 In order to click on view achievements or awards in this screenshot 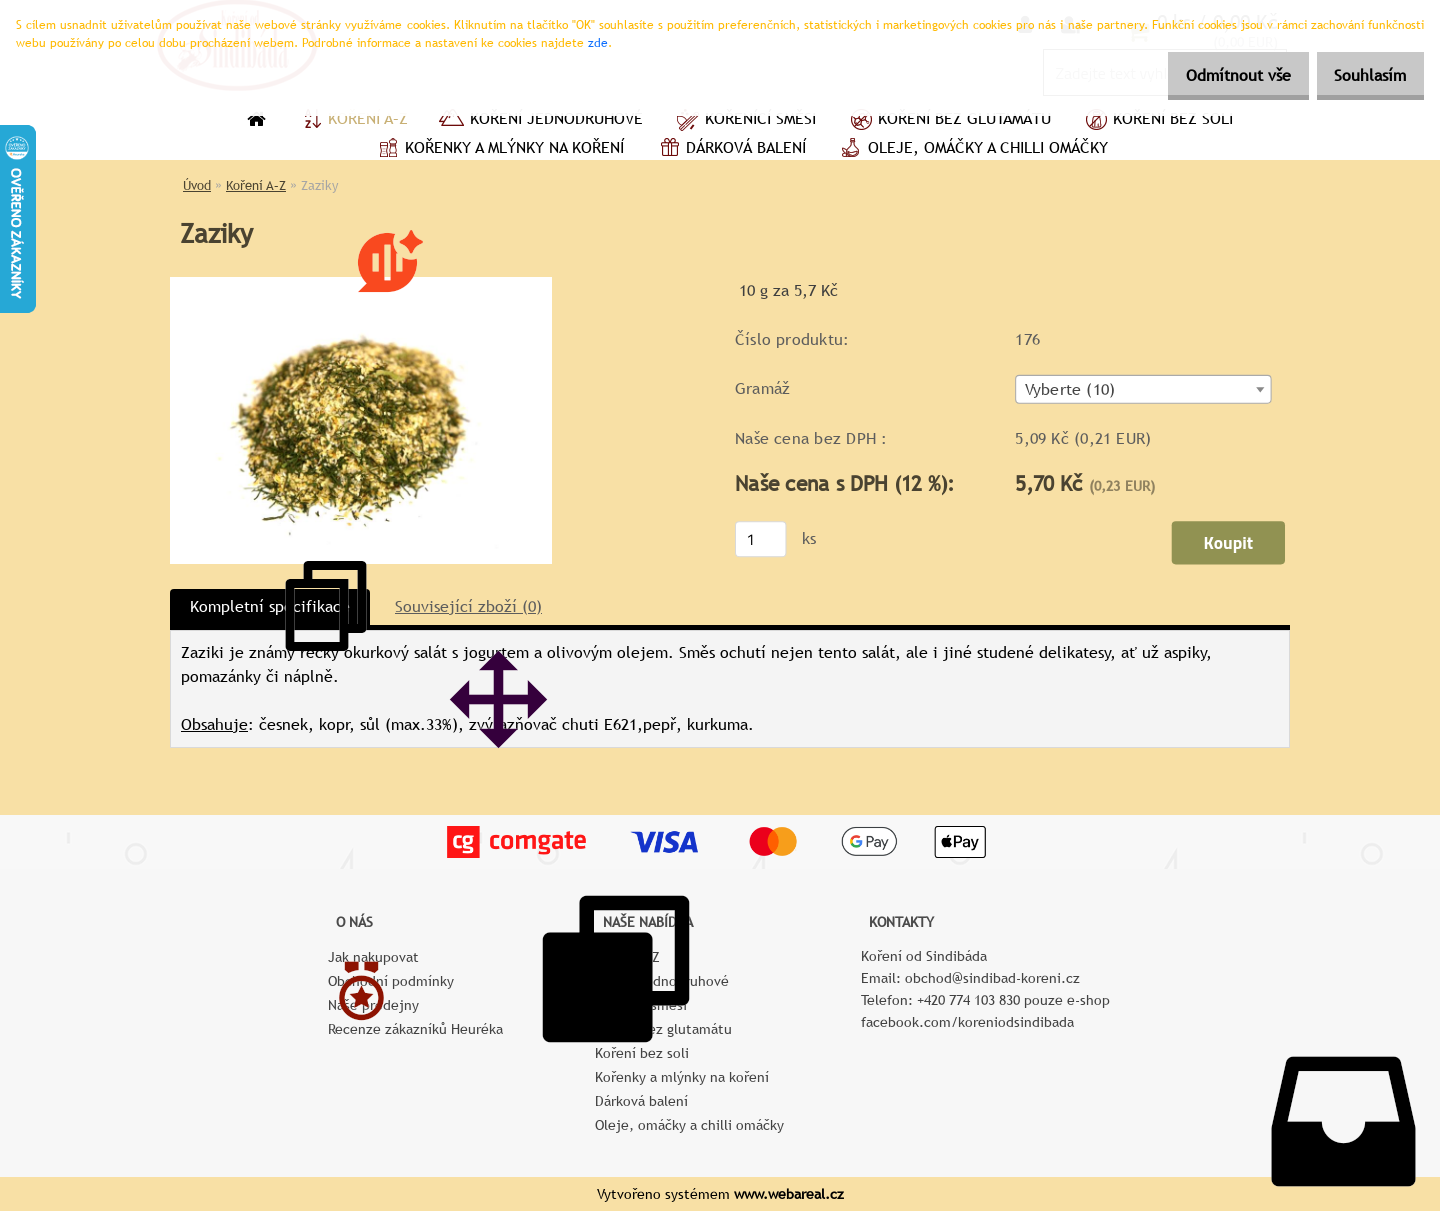, I will do `click(361, 989)`.